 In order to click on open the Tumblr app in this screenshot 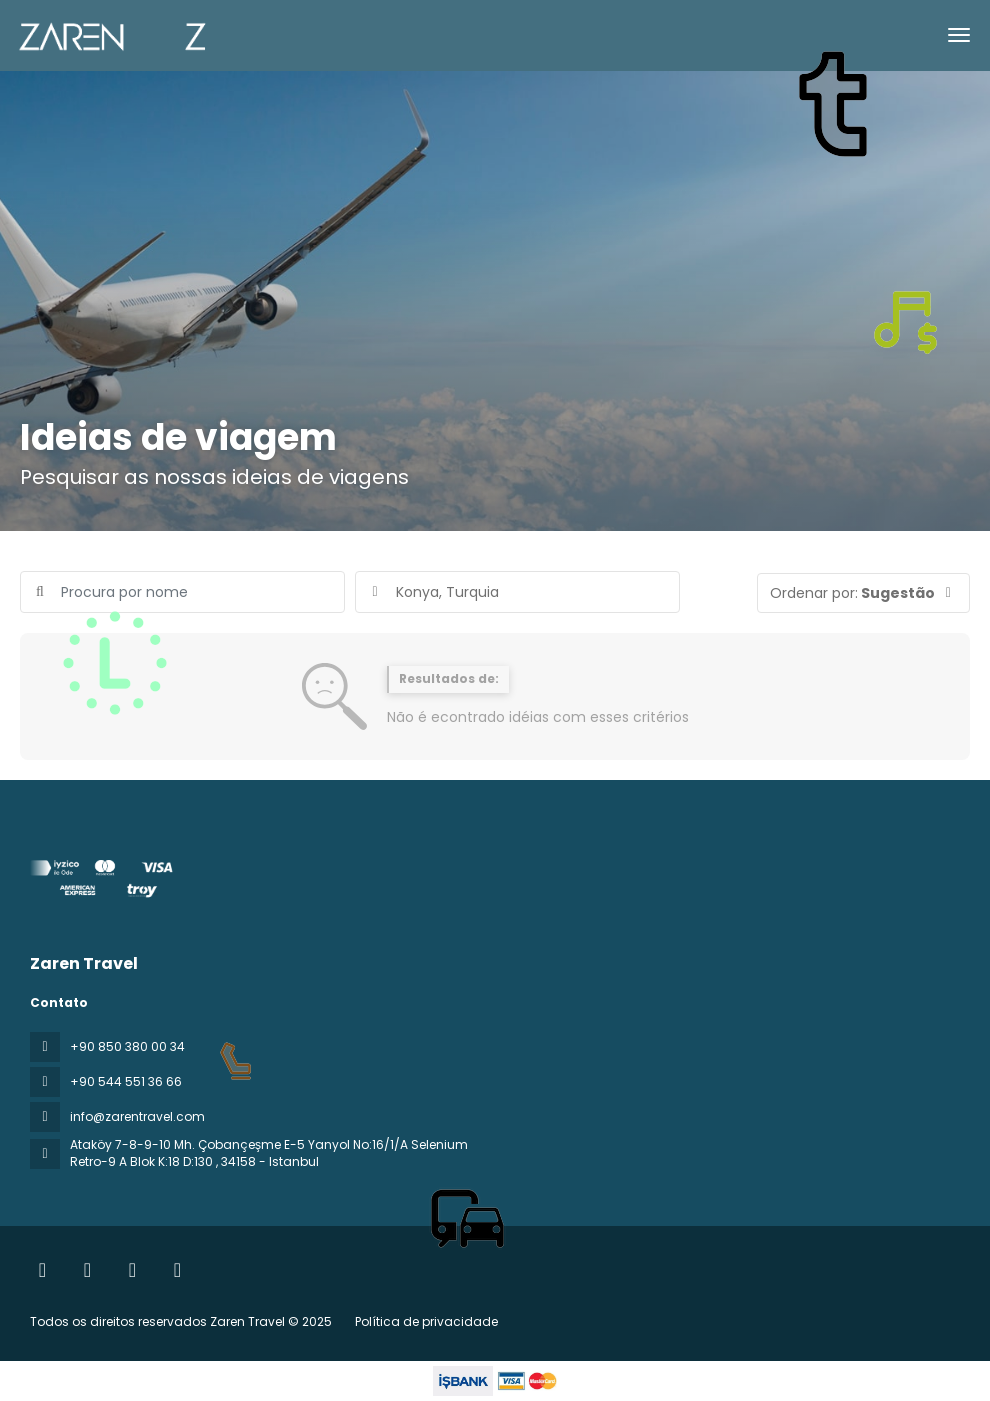, I will do `click(833, 104)`.